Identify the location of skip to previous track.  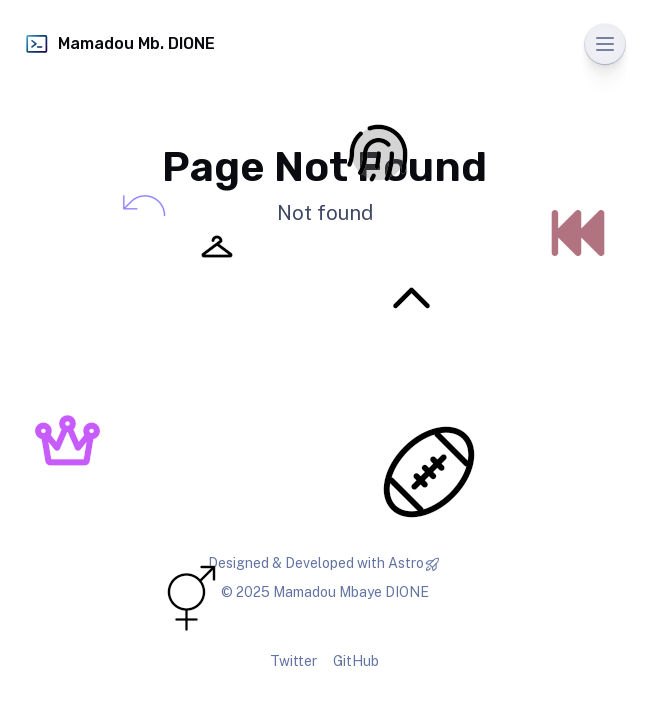
(578, 233).